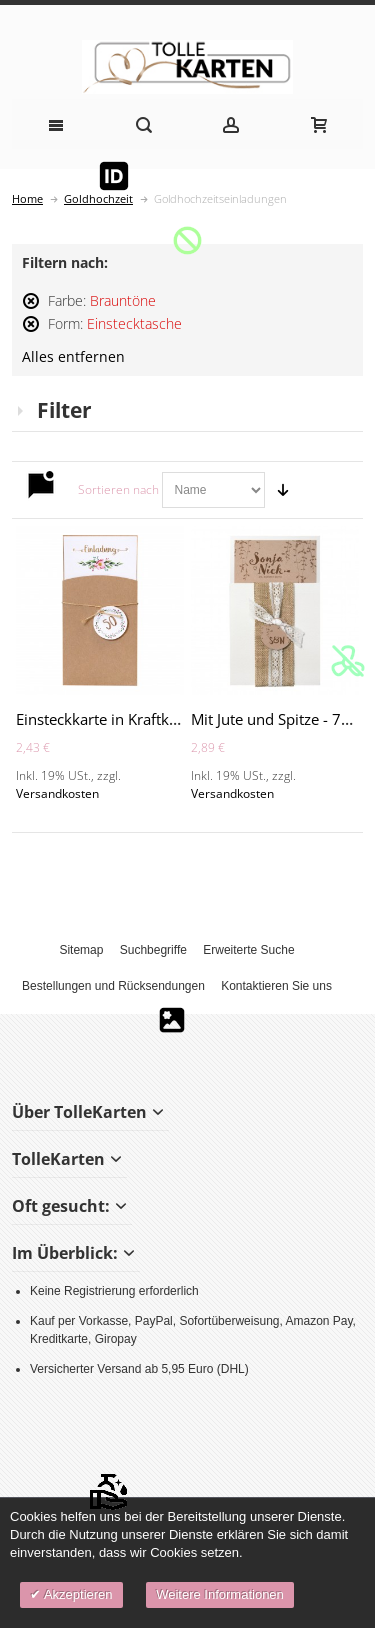 This screenshot has height=1628, width=375. What do you see at coordinates (114, 176) in the screenshot?
I see `view user ID or identification details` at bounding box center [114, 176].